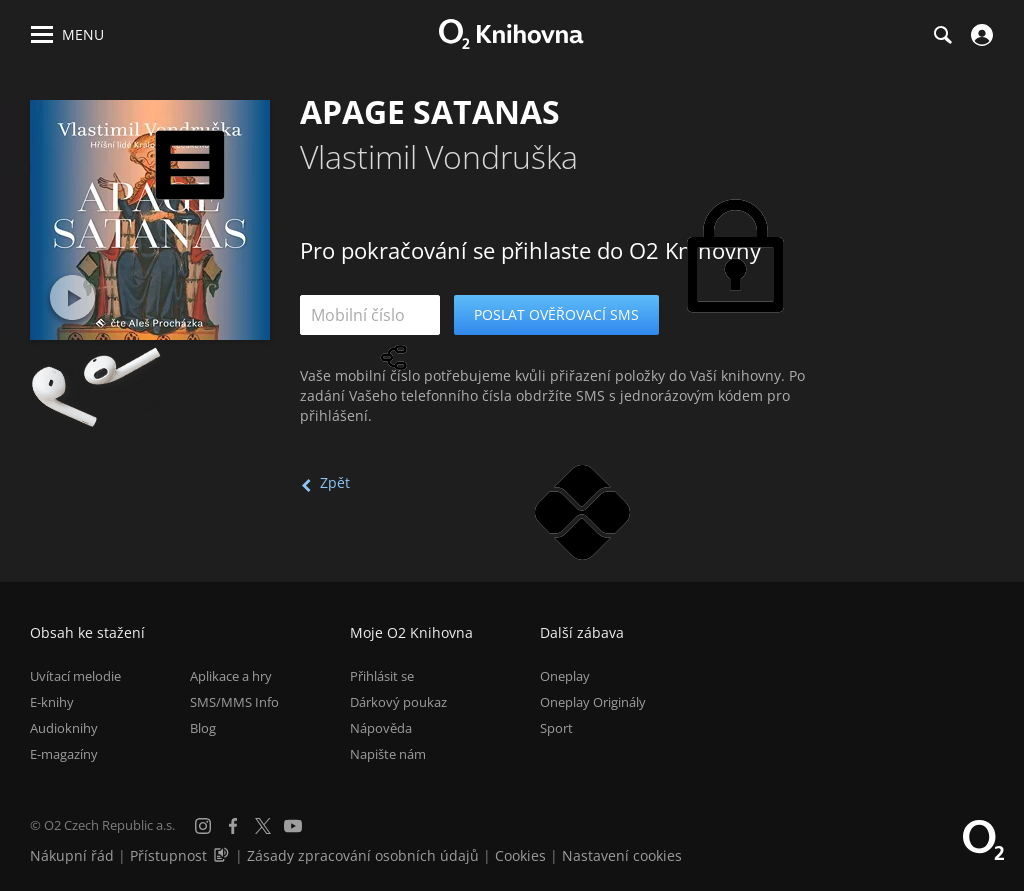 Image resolution: width=1024 pixels, height=891 pixels. What do you see at coordinates (394, 357) in the screenshot?
I see `create or view a mind map` at bounding box center [394, 357].